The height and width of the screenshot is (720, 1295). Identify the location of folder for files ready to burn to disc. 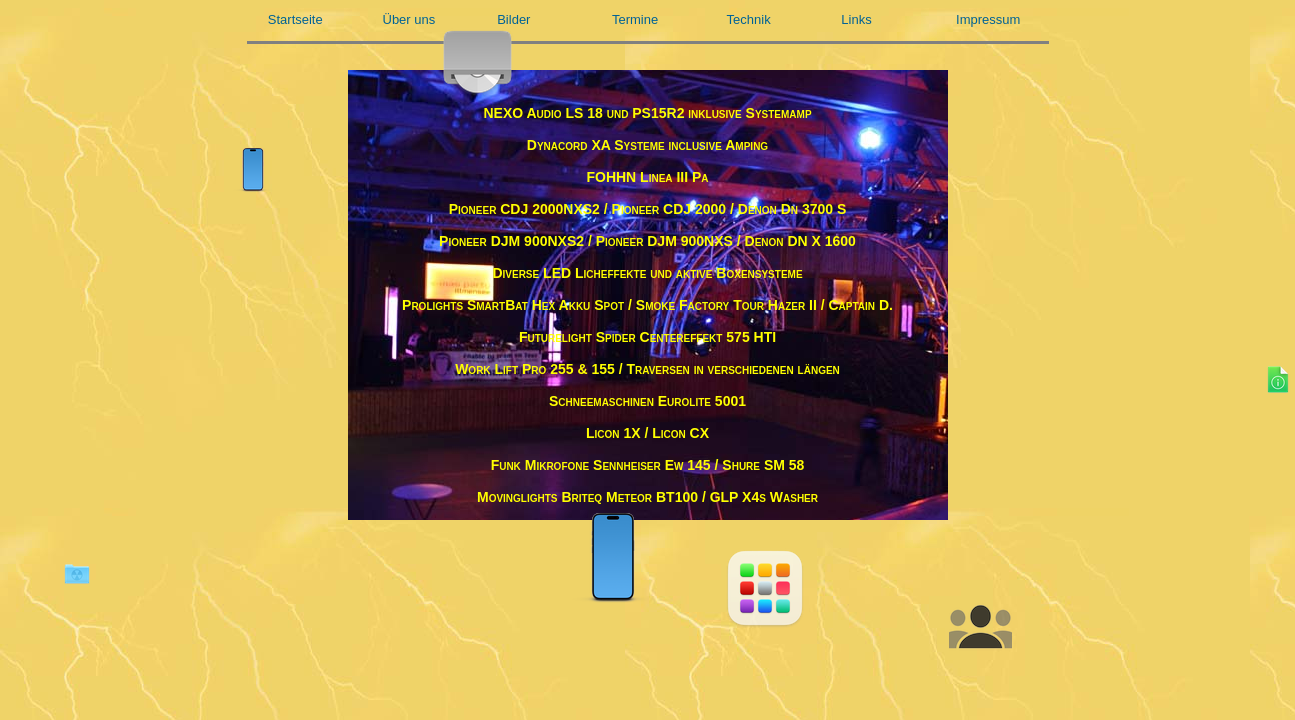
(77, 574).